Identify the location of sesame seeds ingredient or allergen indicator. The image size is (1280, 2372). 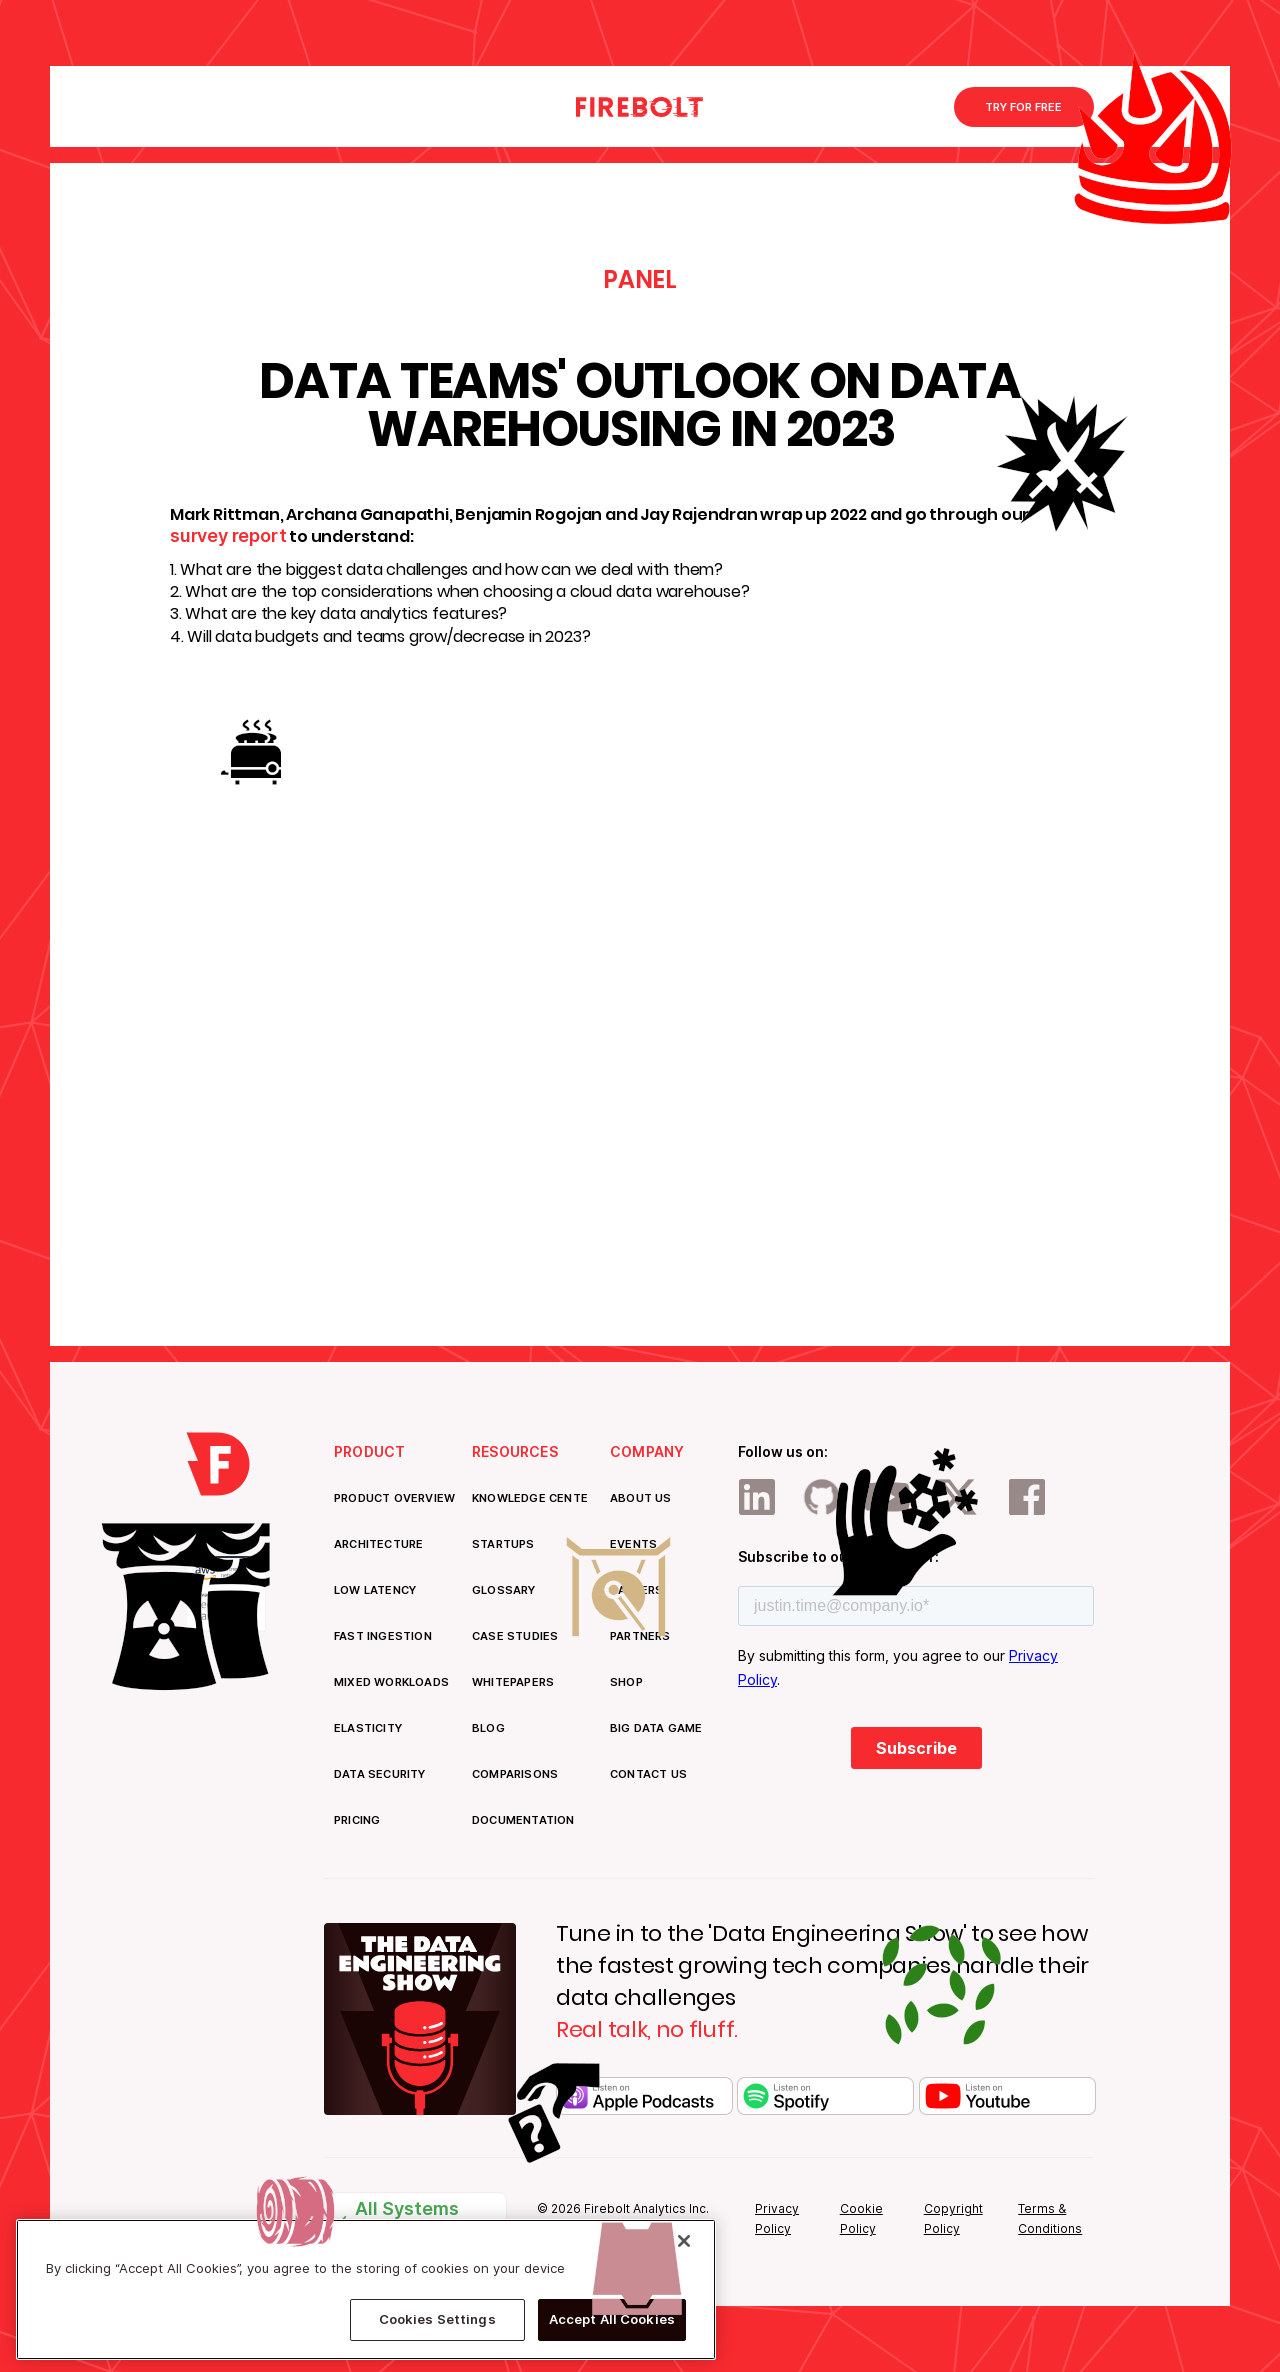
(941, 1985).